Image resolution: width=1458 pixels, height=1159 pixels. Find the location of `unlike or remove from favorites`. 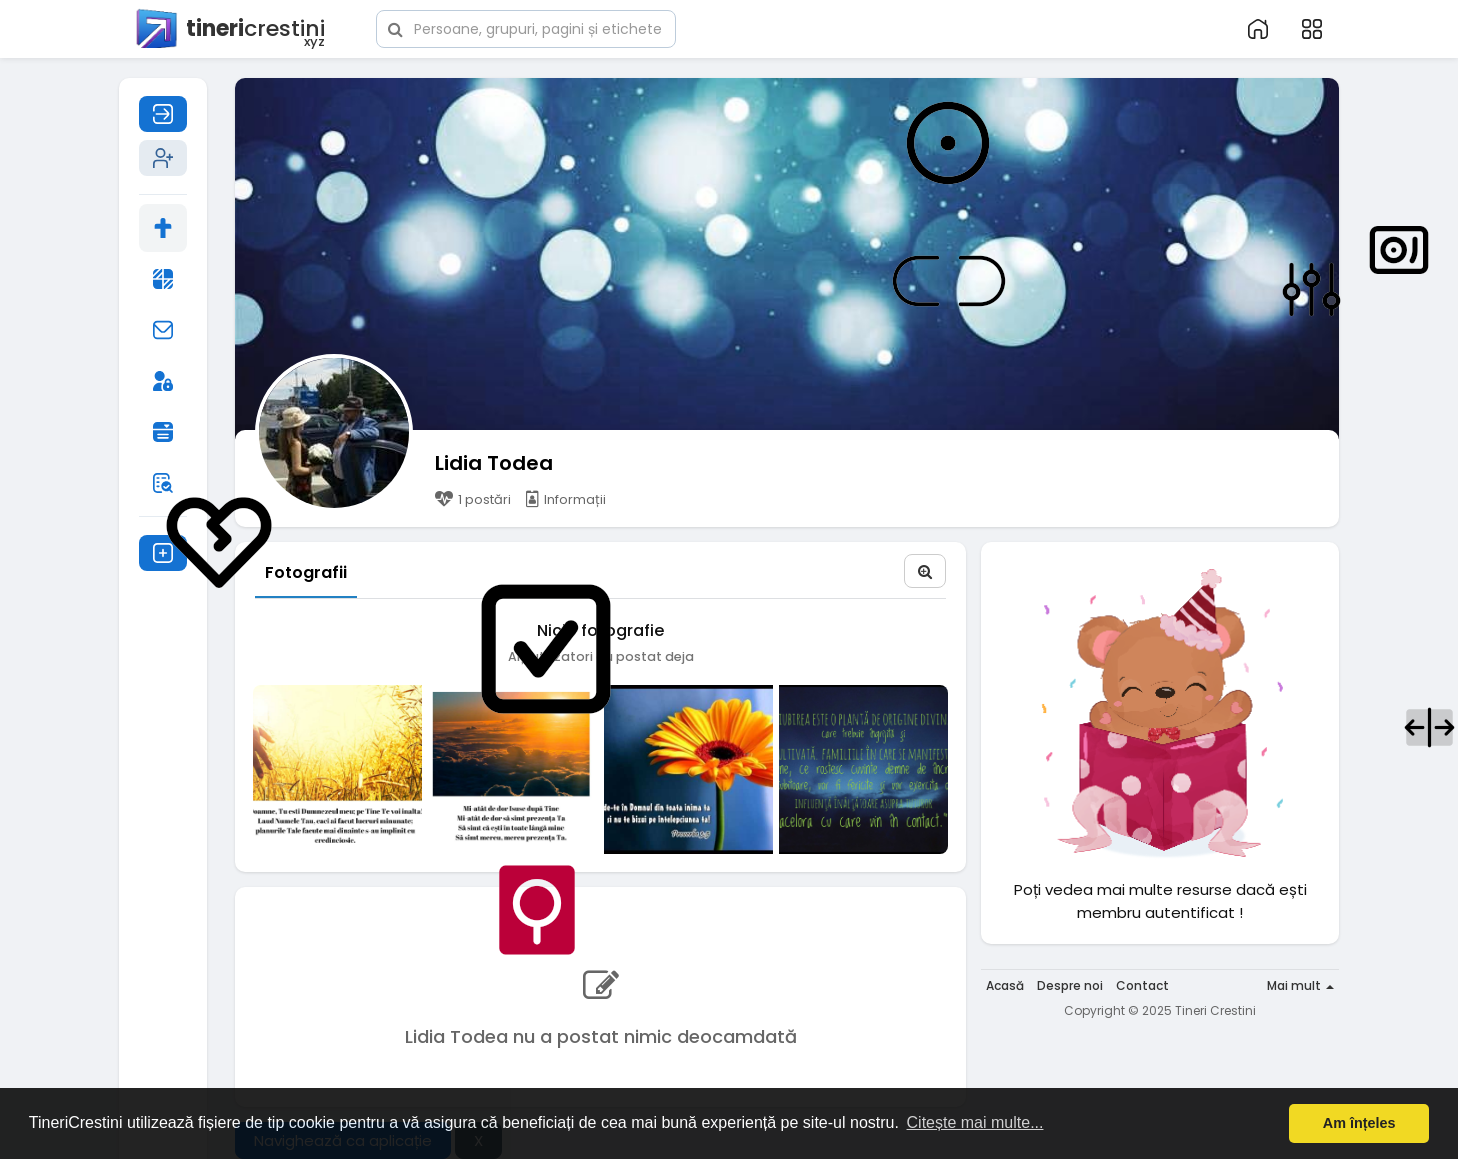

unlike or remove from favorites is located at coordinates (219, 539).